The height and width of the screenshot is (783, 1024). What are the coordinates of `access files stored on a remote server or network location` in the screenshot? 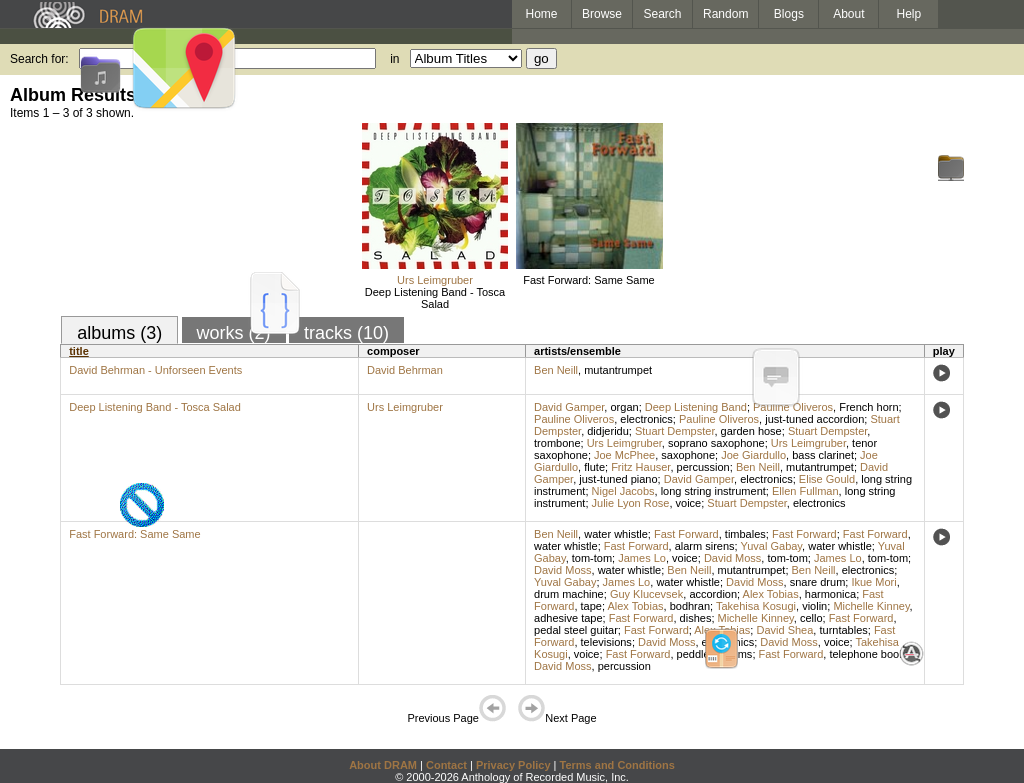 It's located at (951, 168).